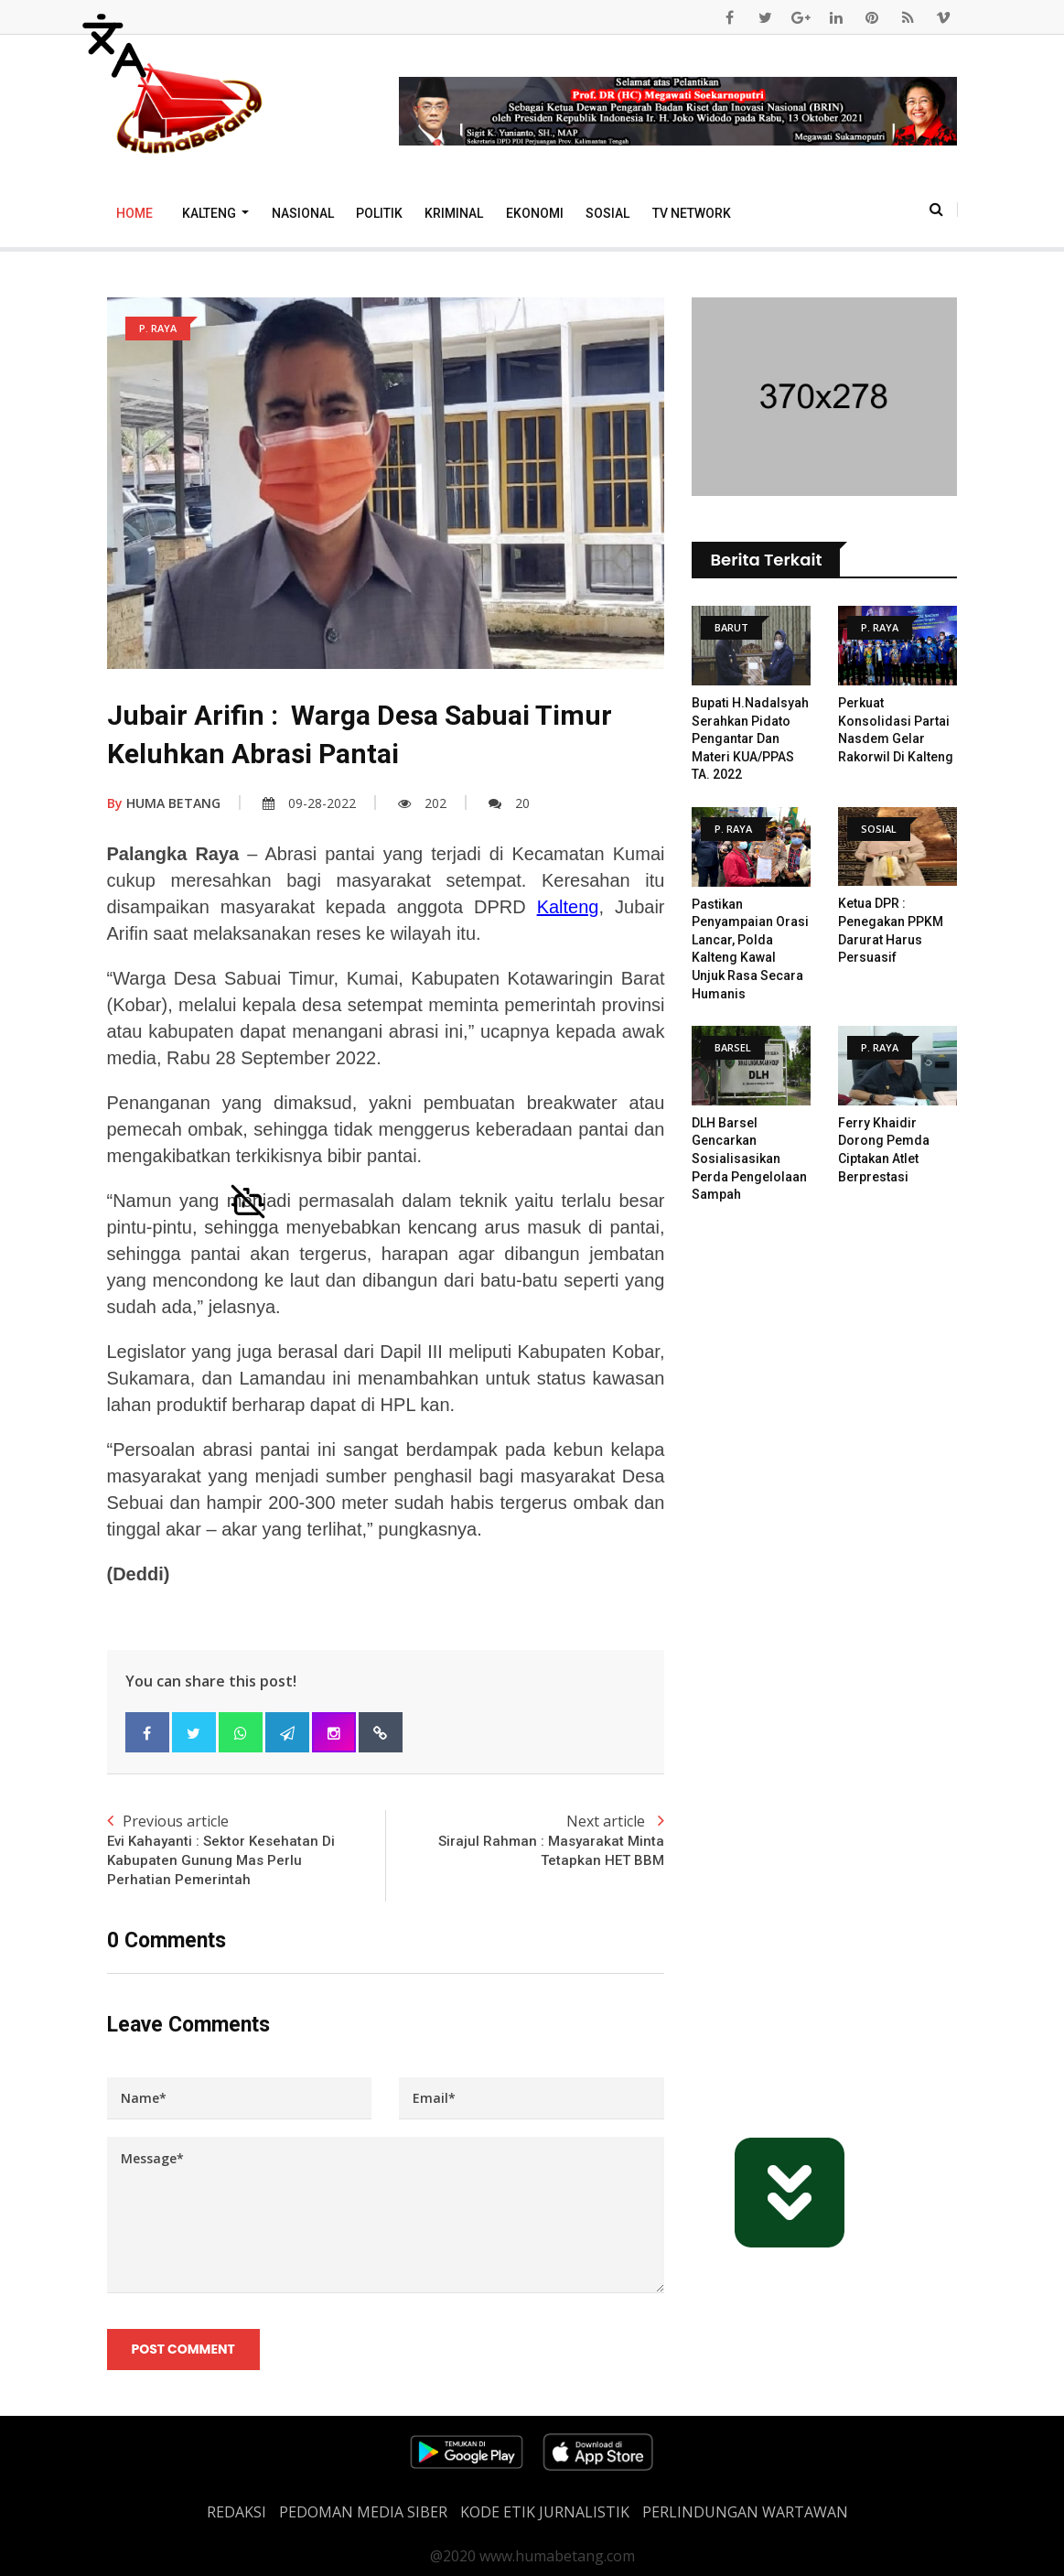 This screenshot has width=1064, height=2576. Describe the element at coordinates (248, 1202) in the screenshot. I see `disable bot or AI assistant` at that location.